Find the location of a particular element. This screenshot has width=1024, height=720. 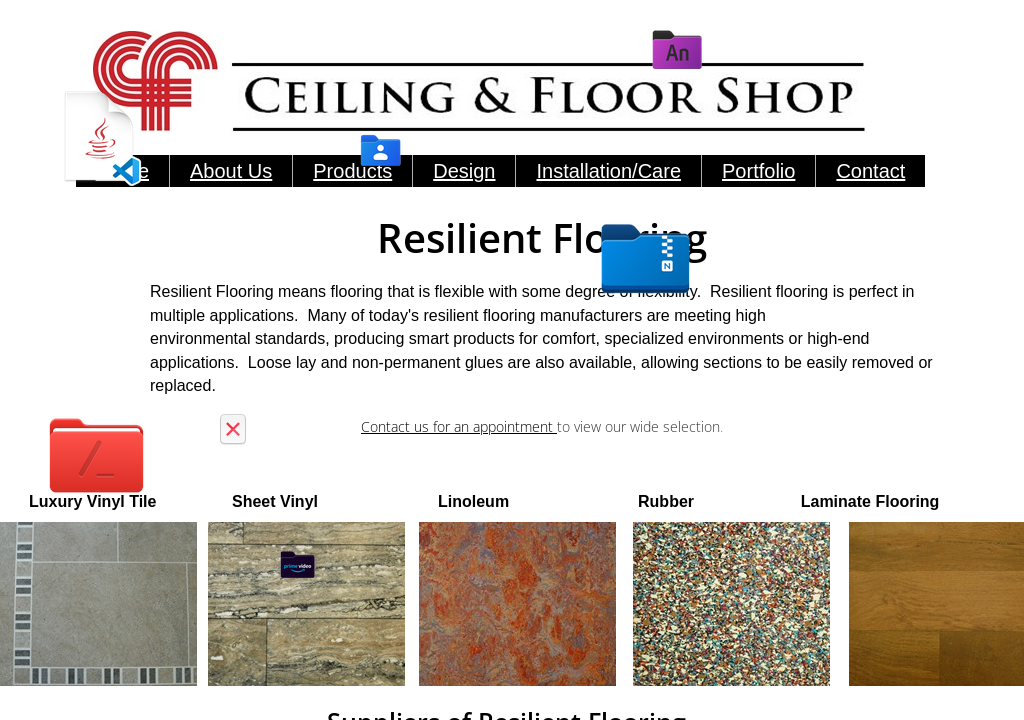

open a Java file in Visual Studio Code is located at coordinates (99, 138).